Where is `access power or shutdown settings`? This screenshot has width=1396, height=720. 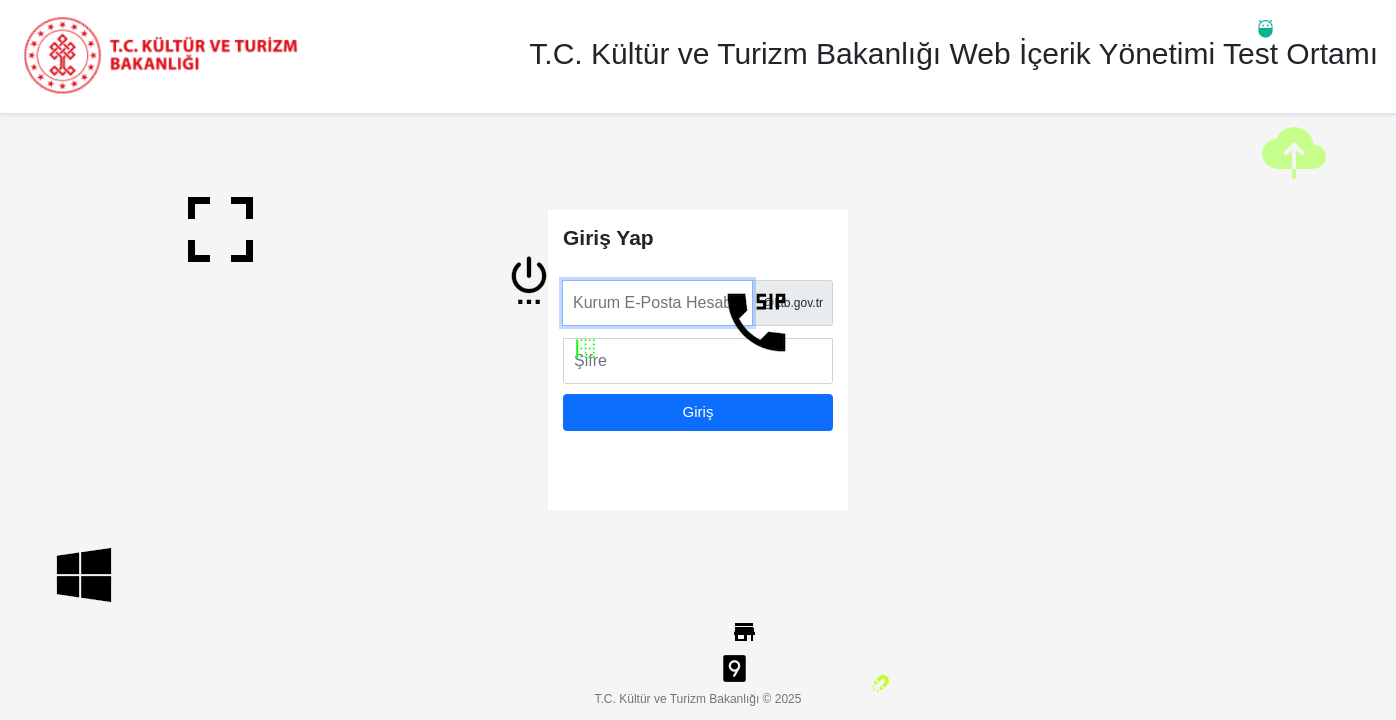 access power or shutdown settings is located at coordinates (529, 278).